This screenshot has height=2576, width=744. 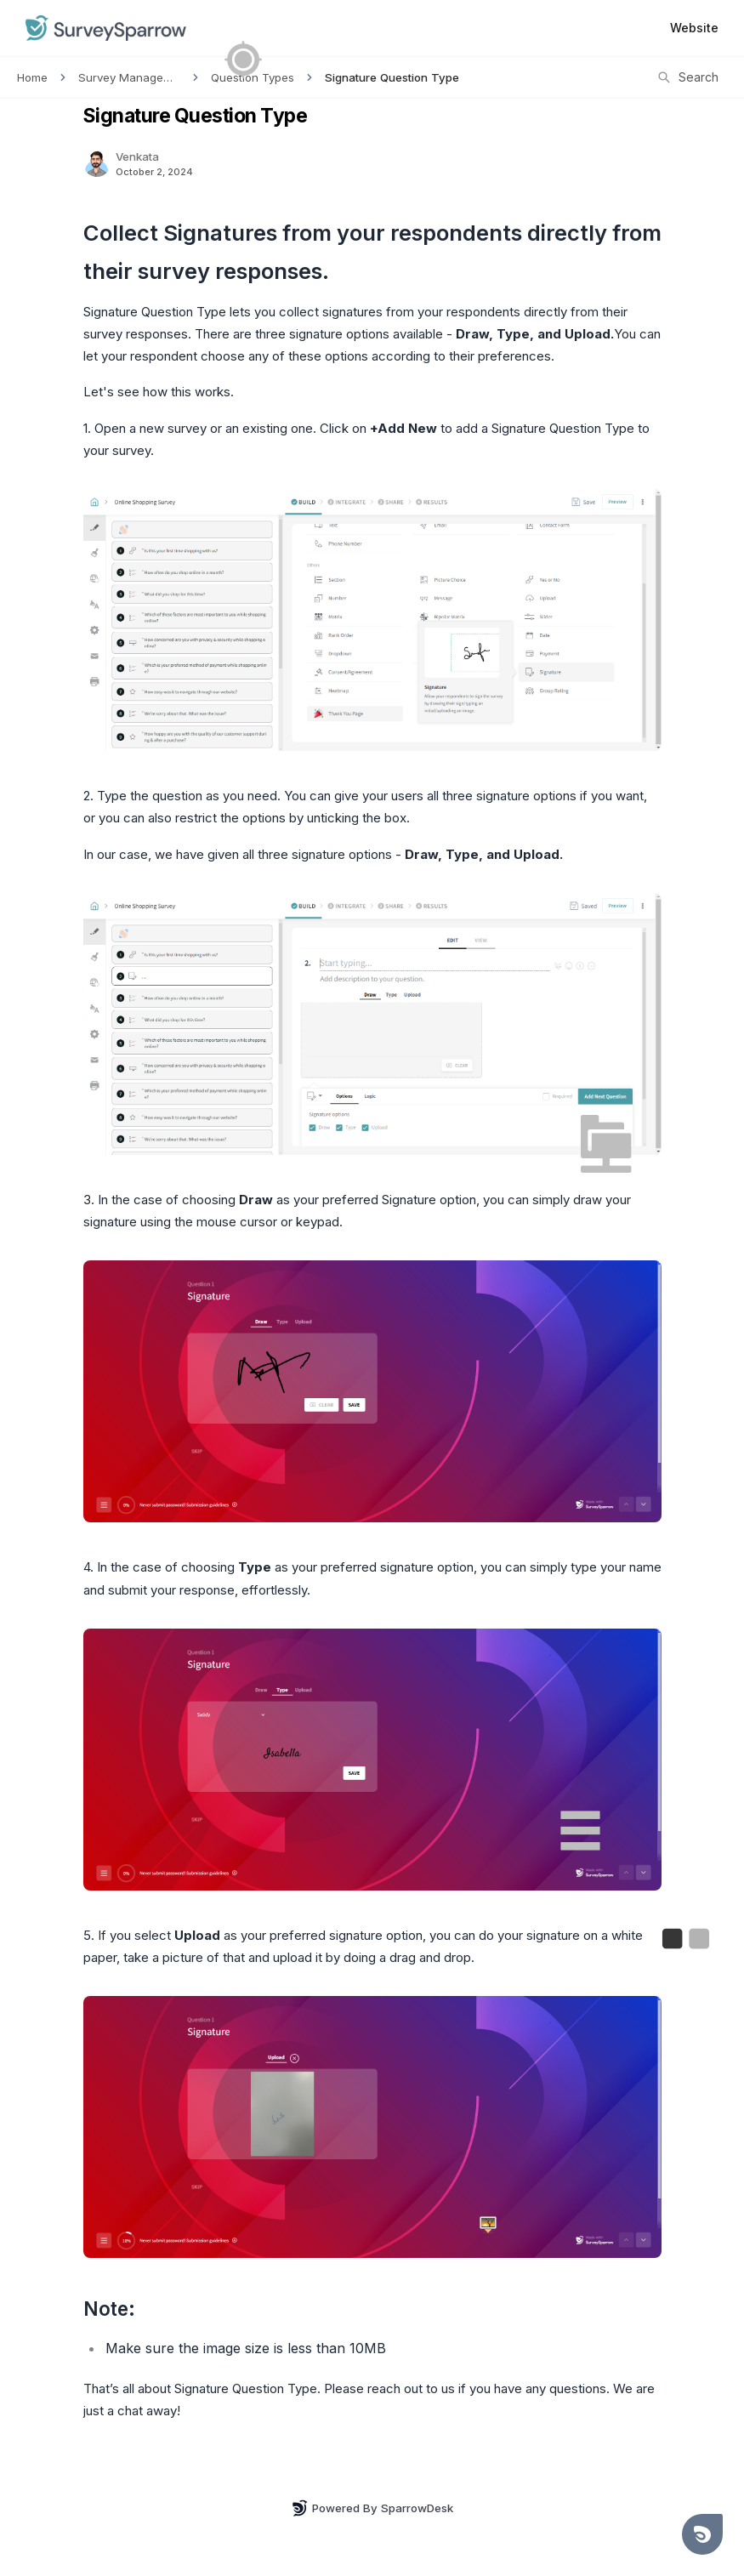 What do you see at coordinates (610, 1144) in the screenshot?
I see `access a remote or network folder` at bounding box center [610, 1144].